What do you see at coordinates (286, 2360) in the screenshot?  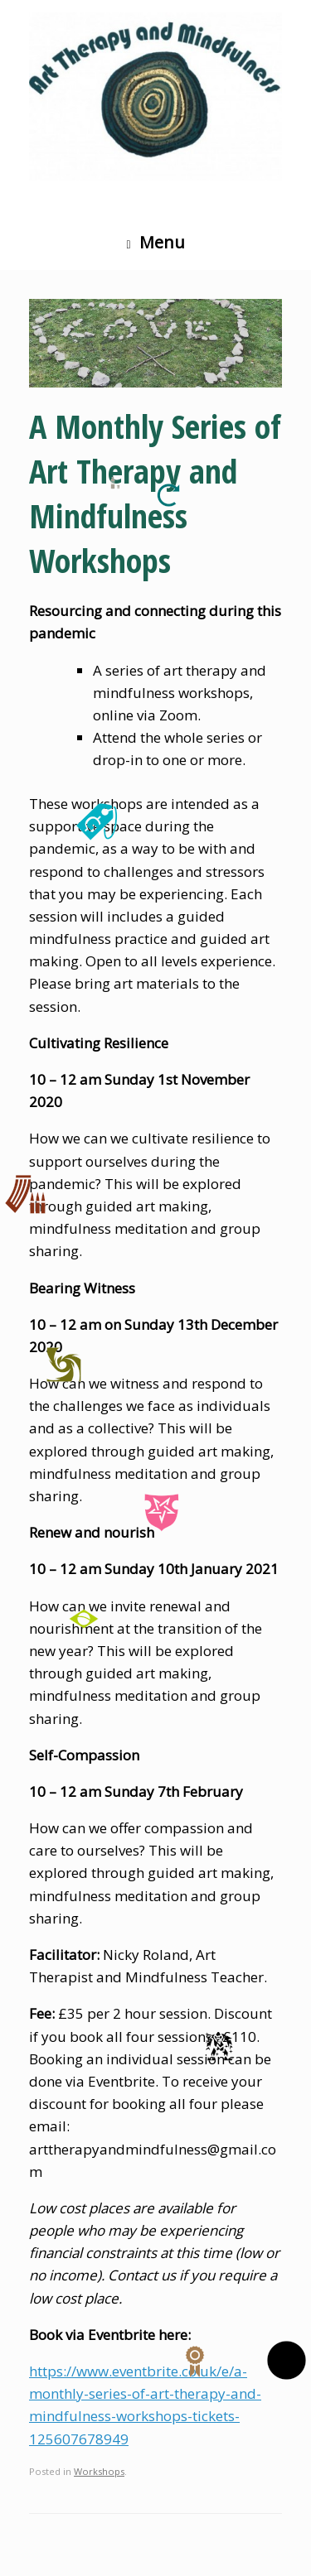 I see `unselected or inactive status indicator` at bounding box center [286, 2360].